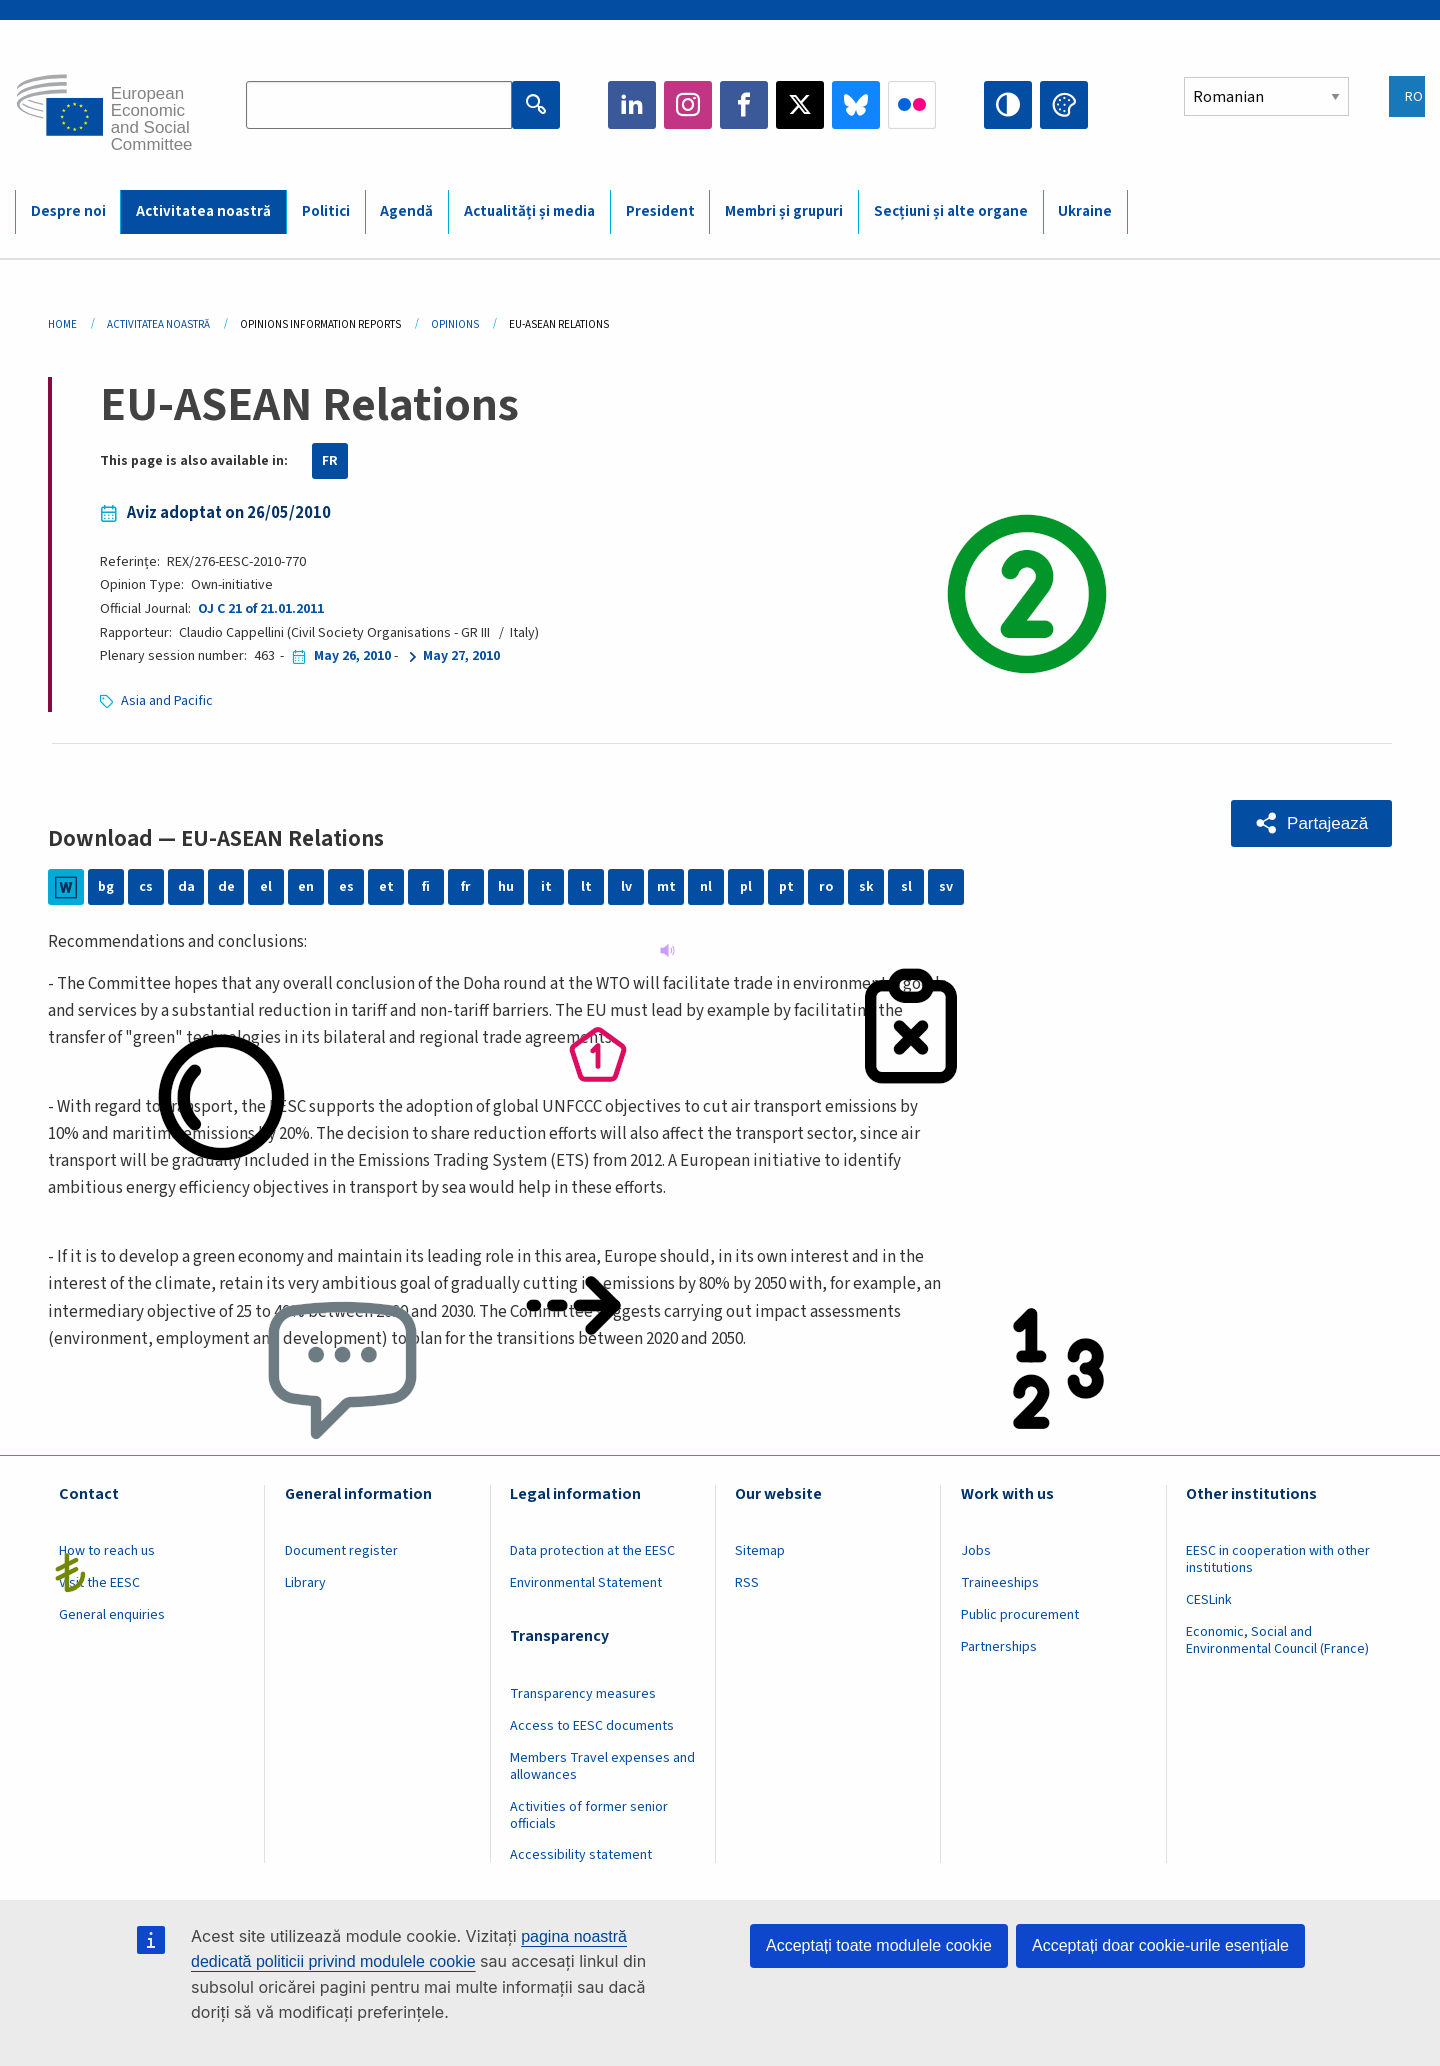  Describe the element at coordinates (573, 1305) in the screenshot. I see `continue to next step` at that location.